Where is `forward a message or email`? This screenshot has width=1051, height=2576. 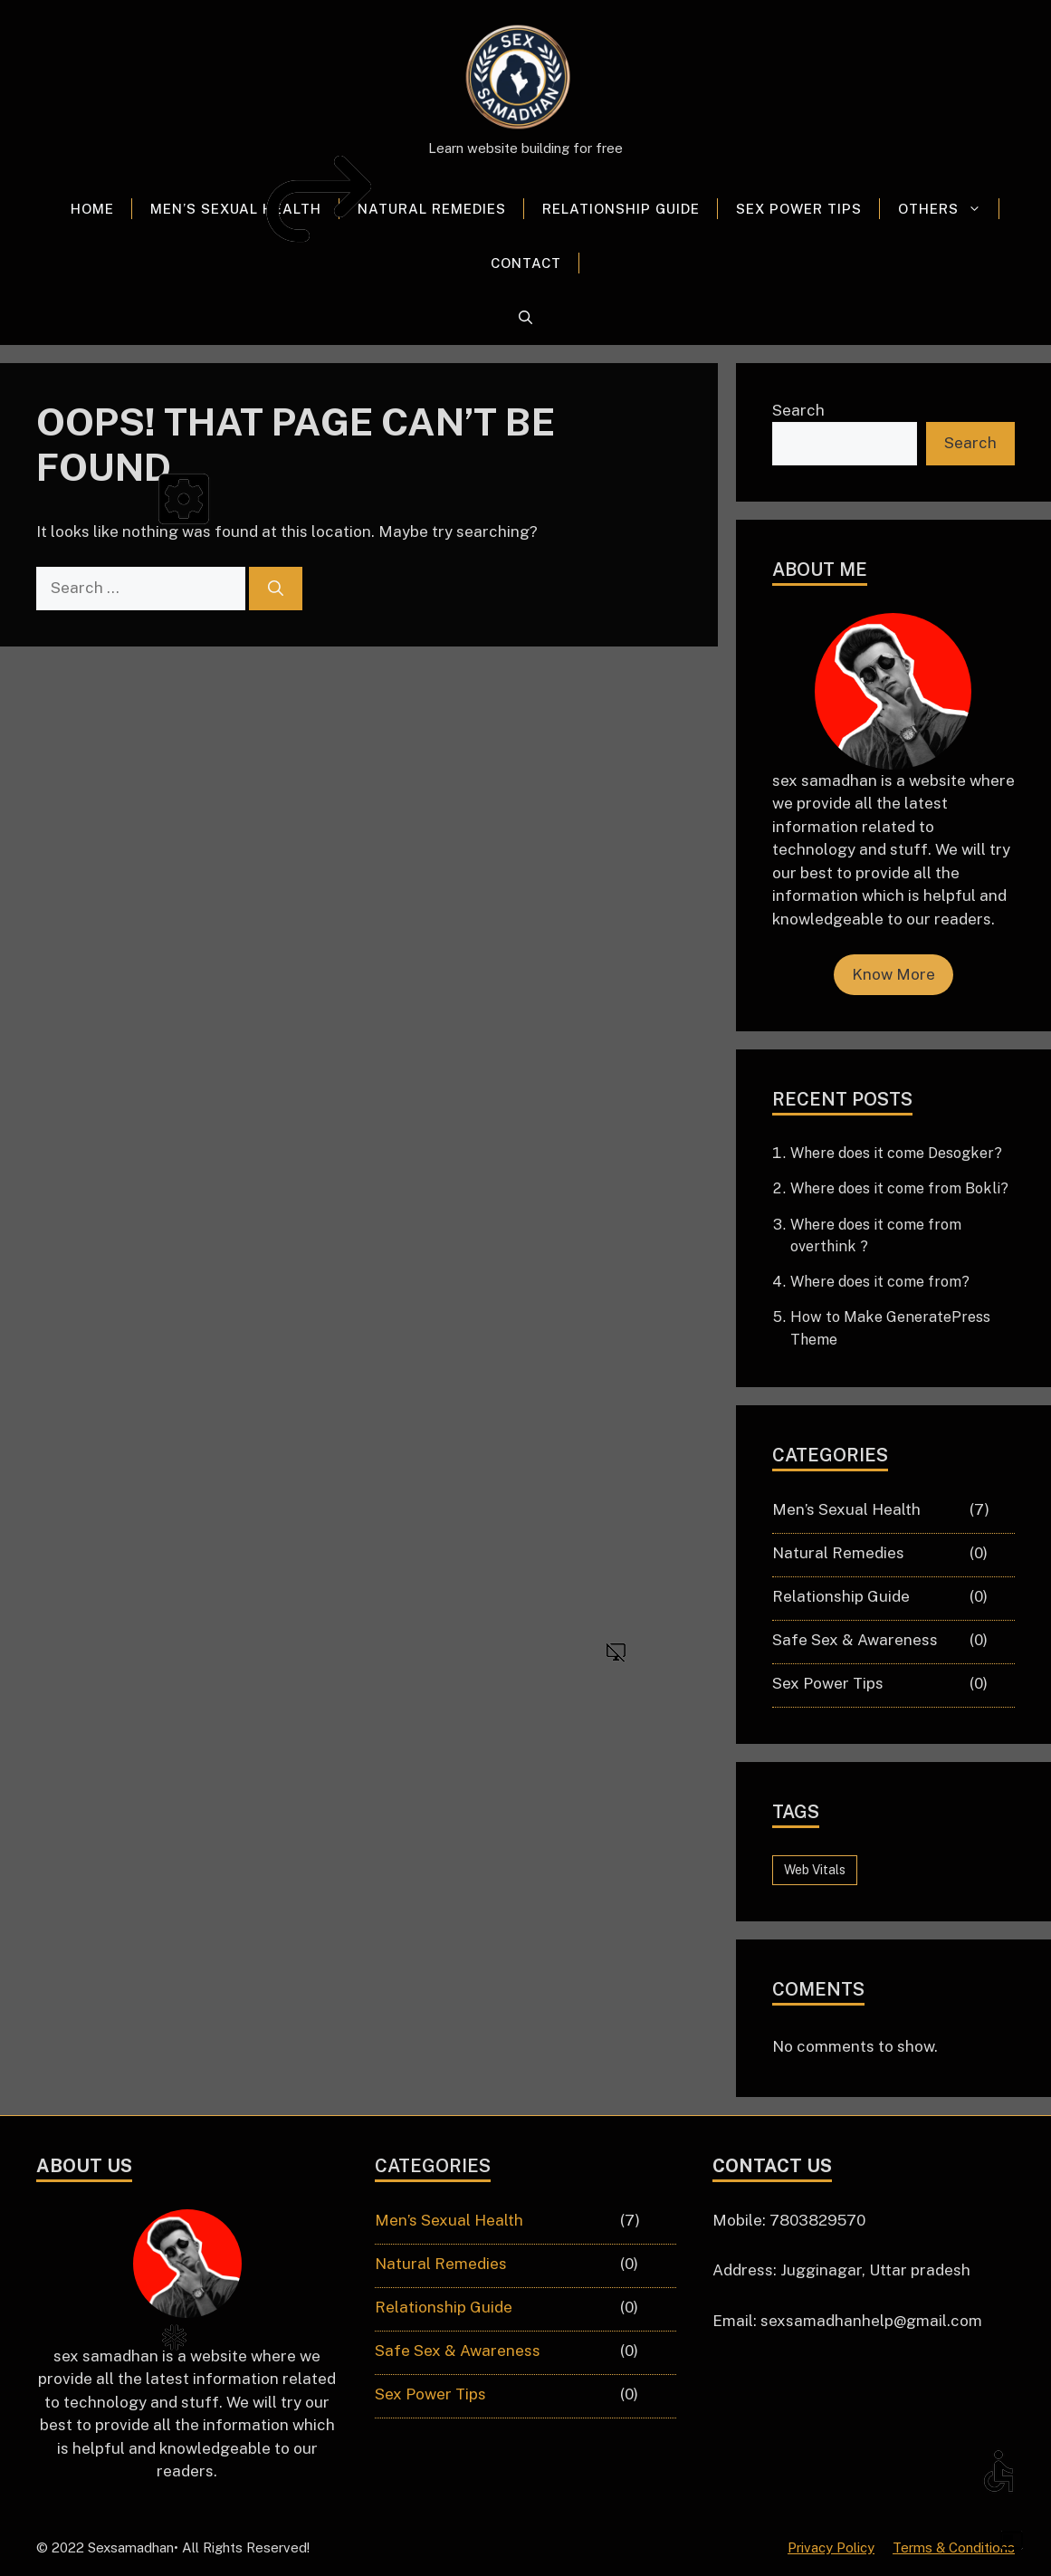 forward a message or email is located at coordinates (321, 198).